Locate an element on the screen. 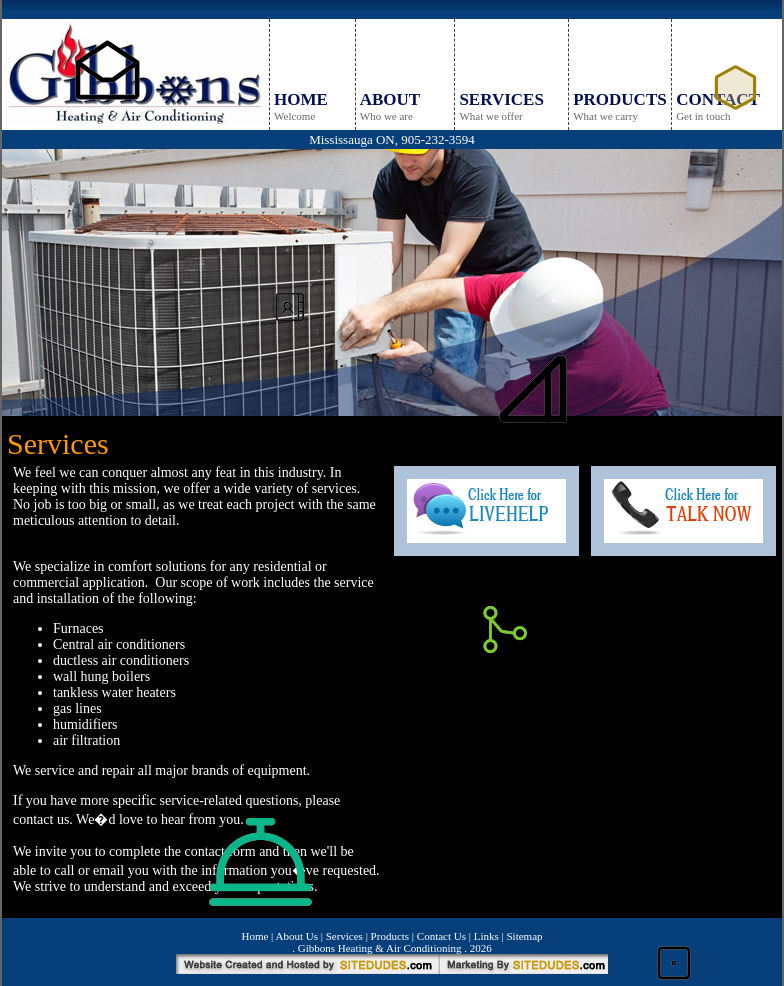 The image size is (784, 986). generic shape or container element is located at coordinates (735, 87).